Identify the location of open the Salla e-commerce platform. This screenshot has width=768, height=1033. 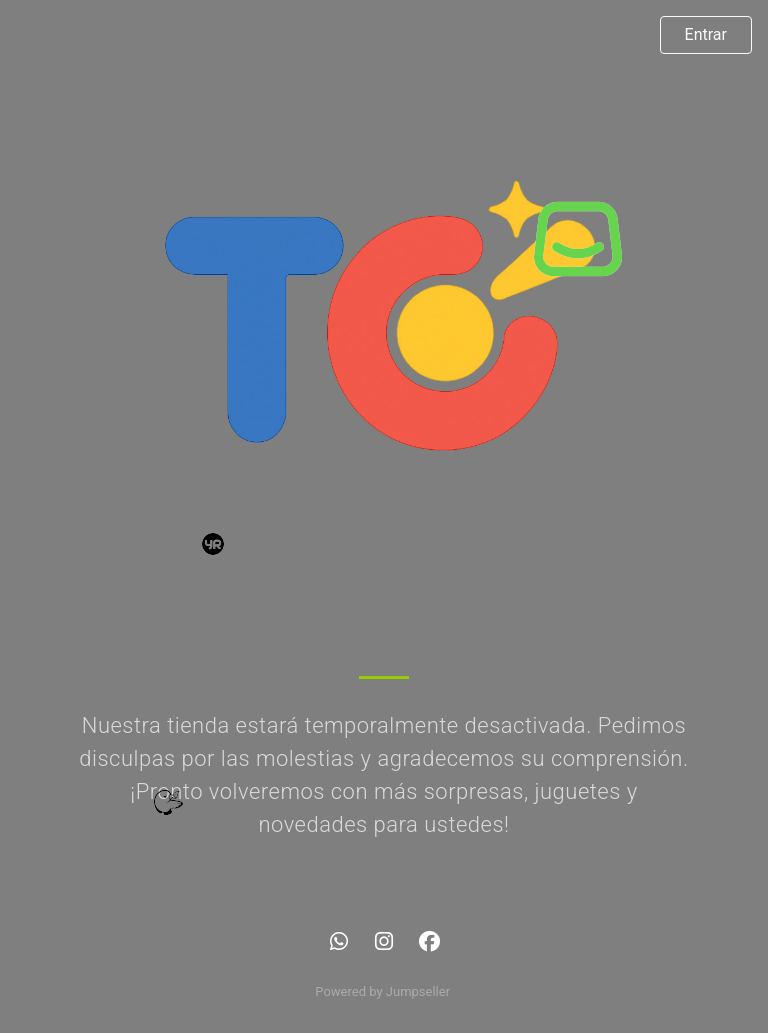
(578, 239).